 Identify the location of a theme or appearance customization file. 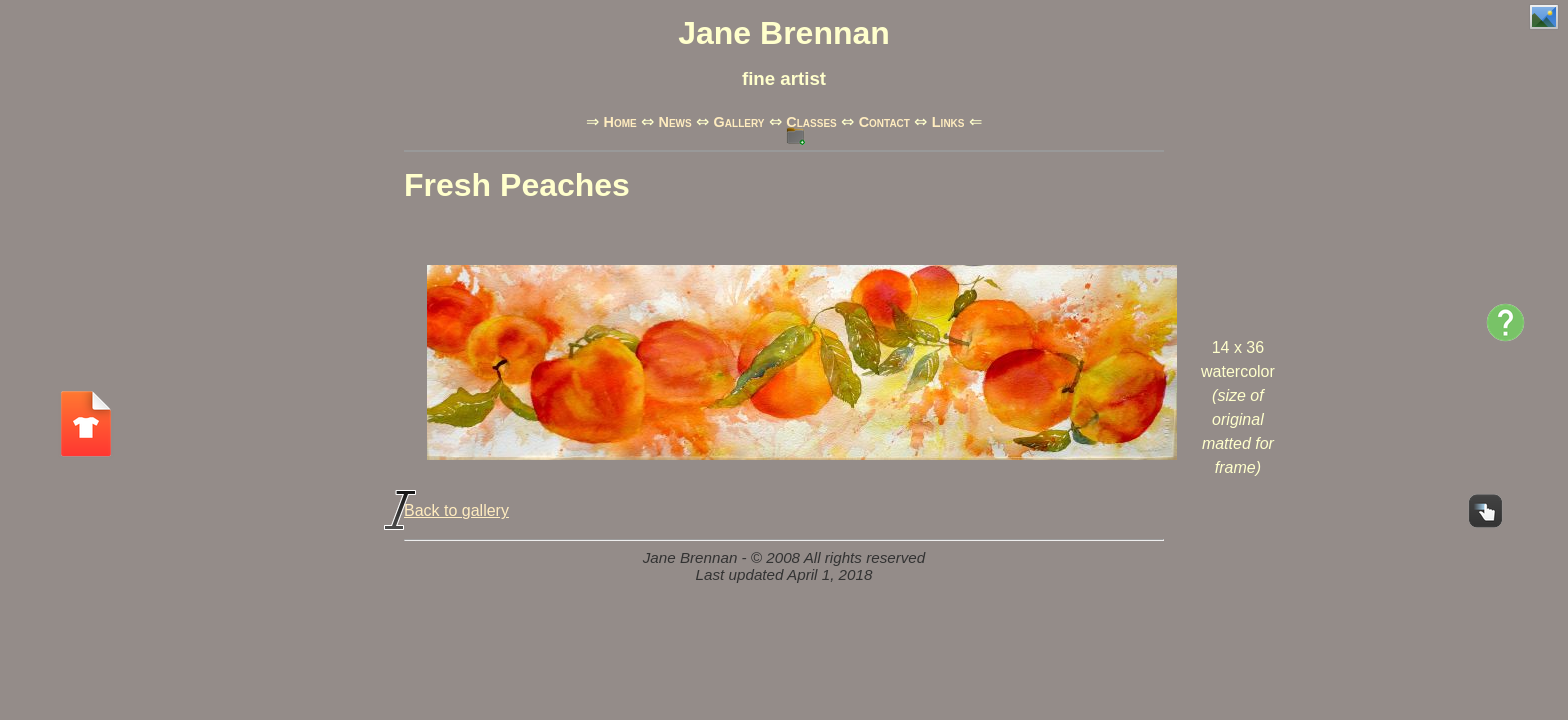
(86, 425).